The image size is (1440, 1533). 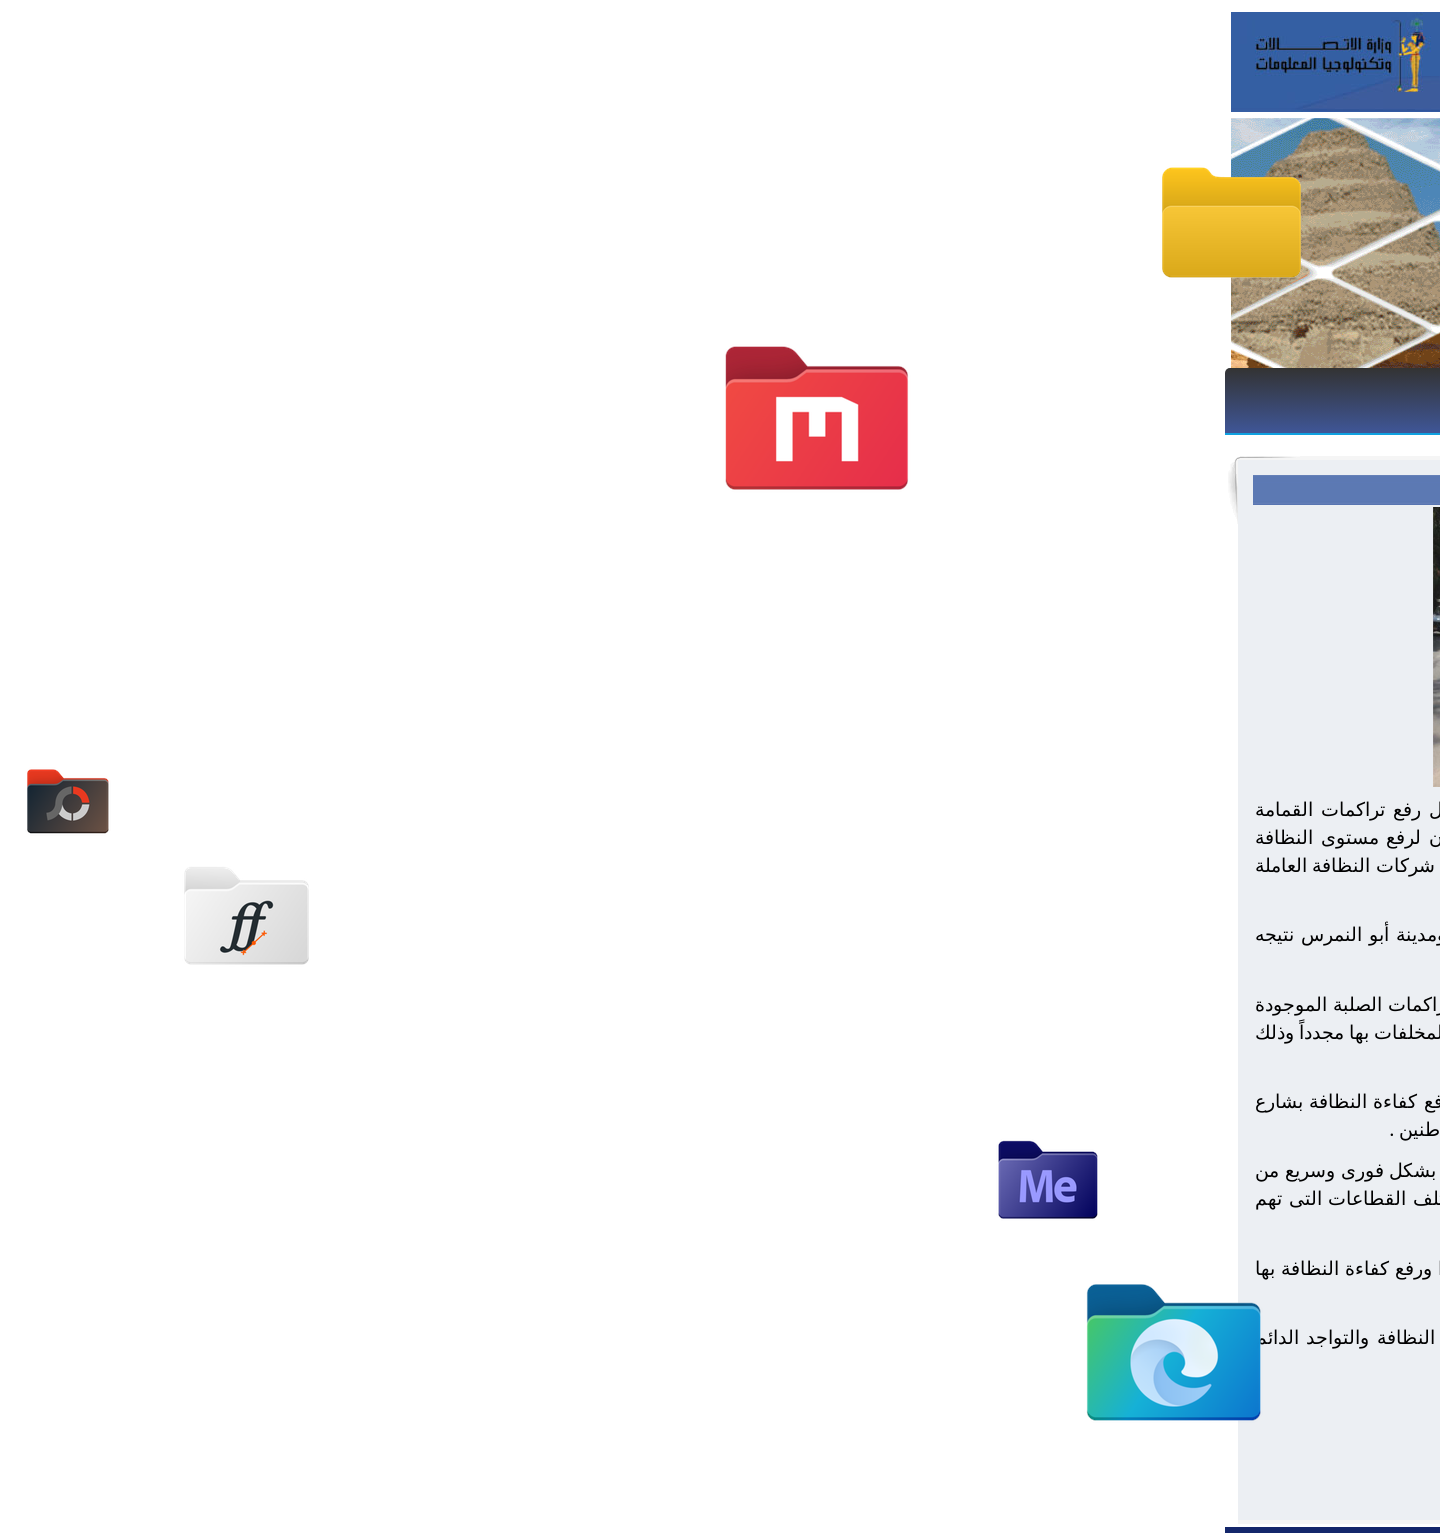 What do you see at coordinates (816, 423) in the screenshot?
I see `folder containing Quixel Megascans assets` at bounding box center [816, 423].